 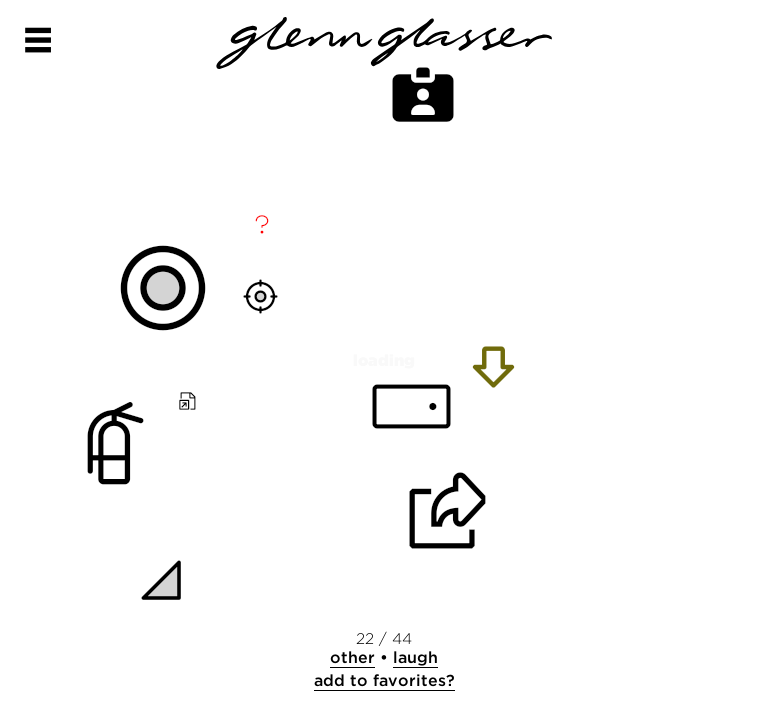 What do you see at coordinates (423, 98) in the screenshot?
I see `view user profile or identification` at bounding box center [423, 98].